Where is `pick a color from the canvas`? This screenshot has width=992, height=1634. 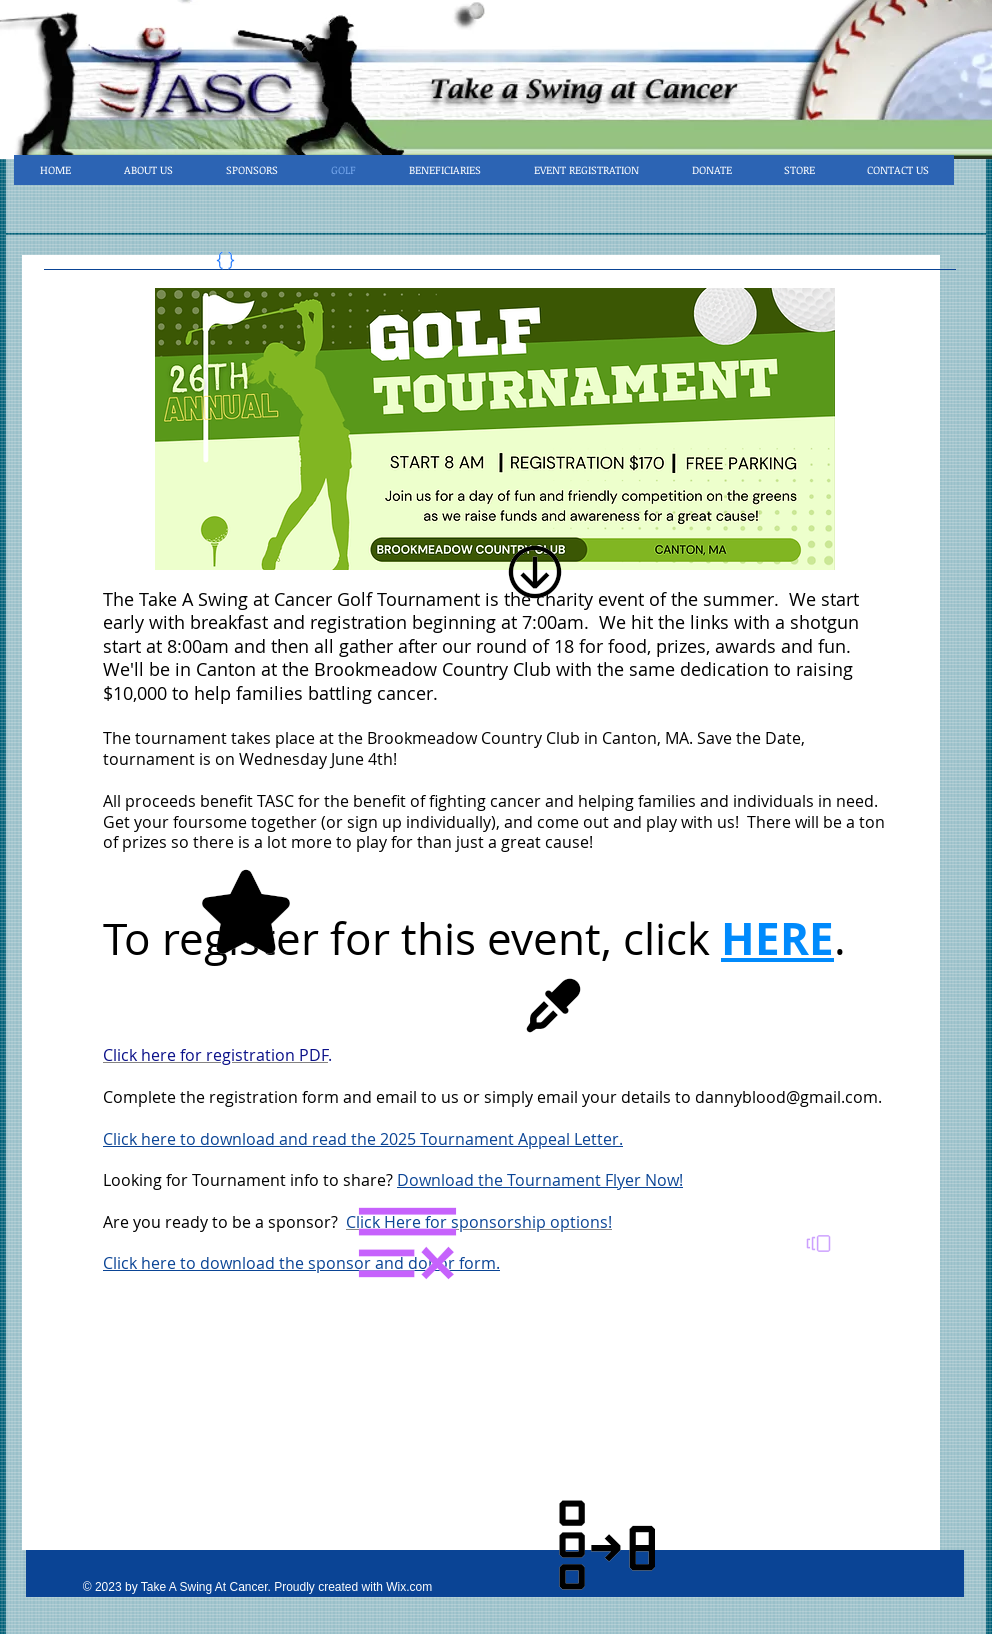 pick a color from the canvas is located at coordinates (553, 1005).